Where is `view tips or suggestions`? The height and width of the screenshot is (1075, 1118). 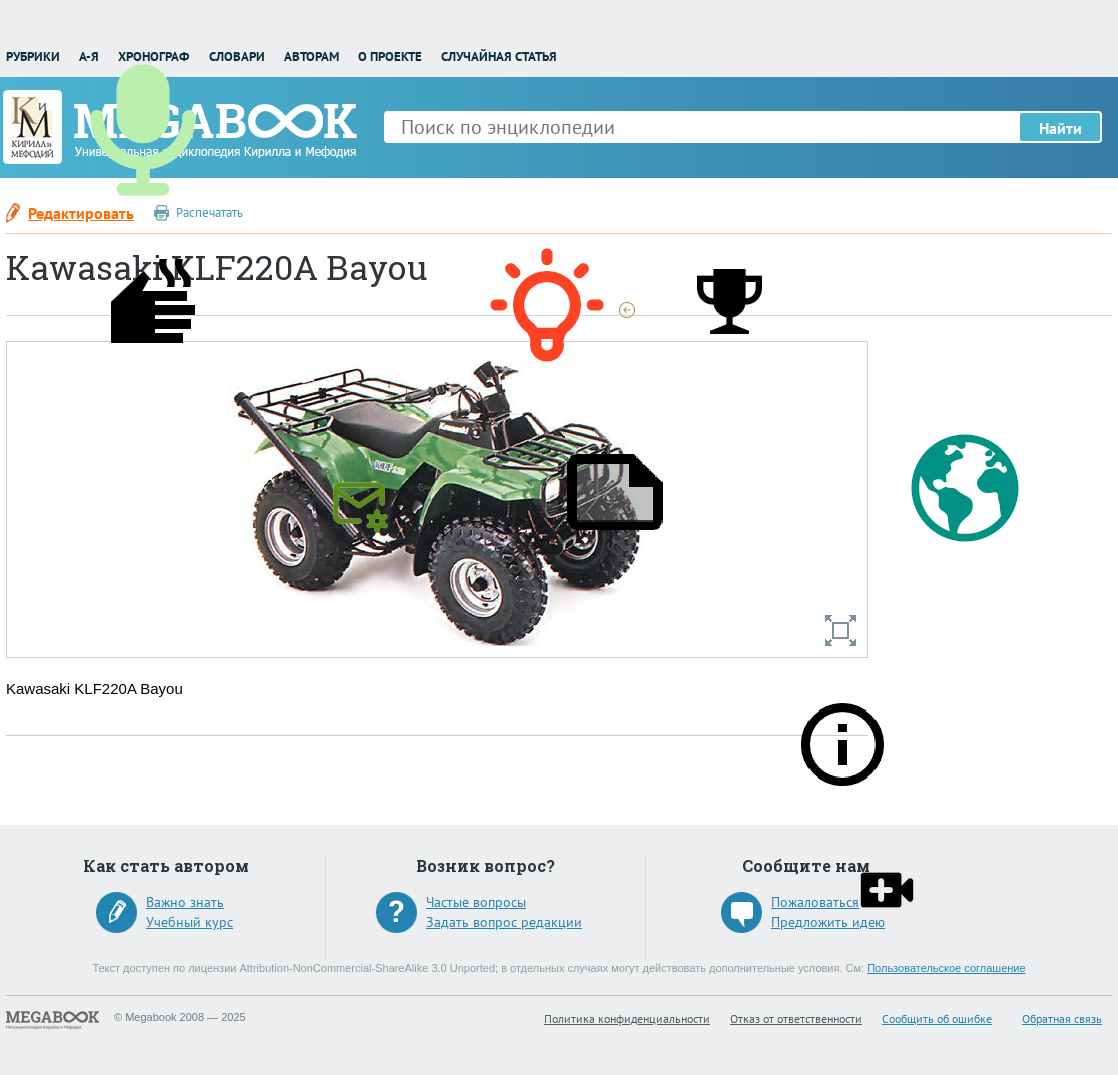
view tips or suggestions is located at coordinates (547, 305).